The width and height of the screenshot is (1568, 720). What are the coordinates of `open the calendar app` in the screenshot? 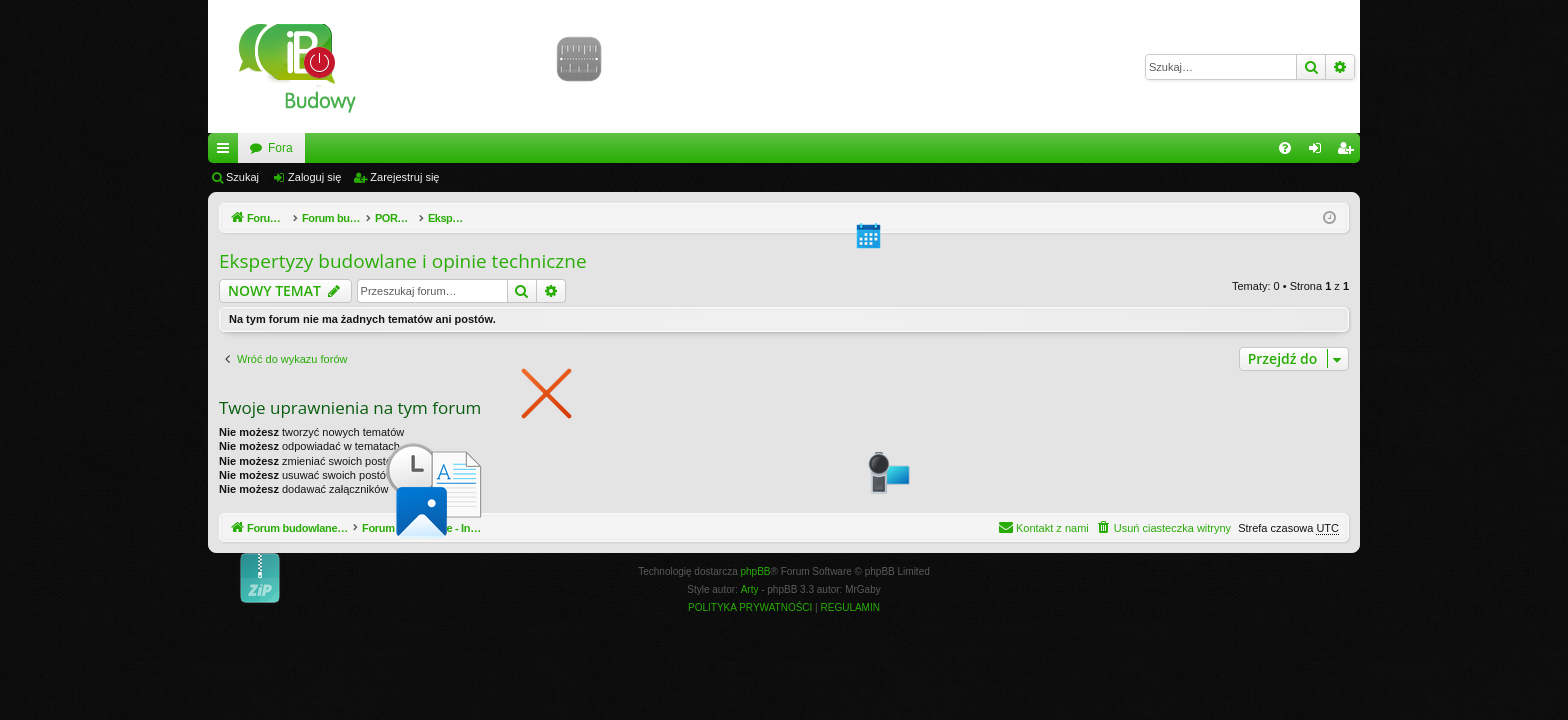 It's located at (868, 236).